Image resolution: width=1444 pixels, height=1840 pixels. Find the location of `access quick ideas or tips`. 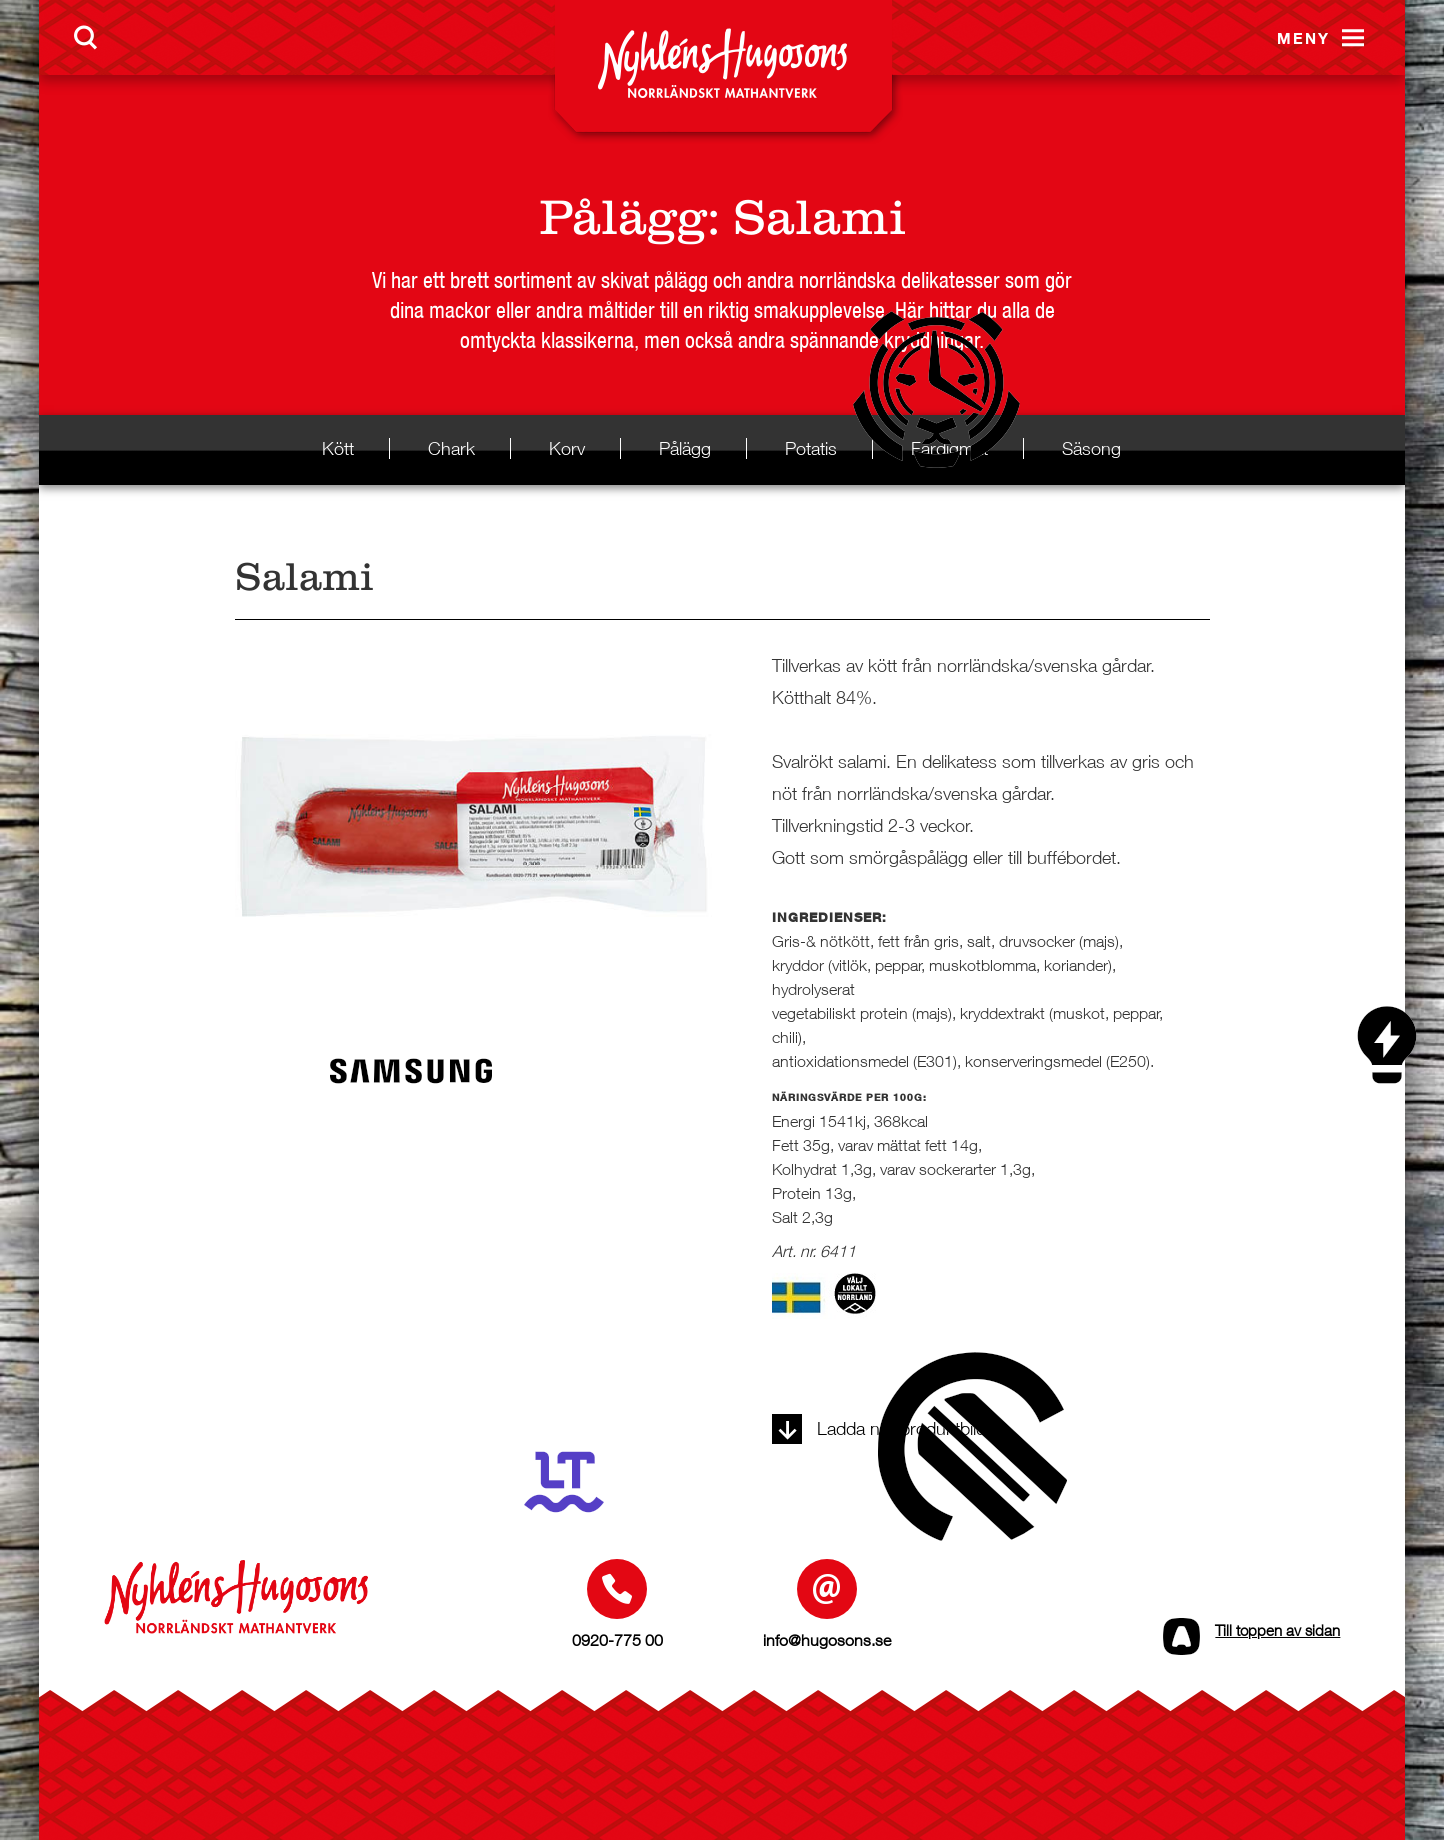

access quick ideas or tips is located at coordinates (1387, 1043).